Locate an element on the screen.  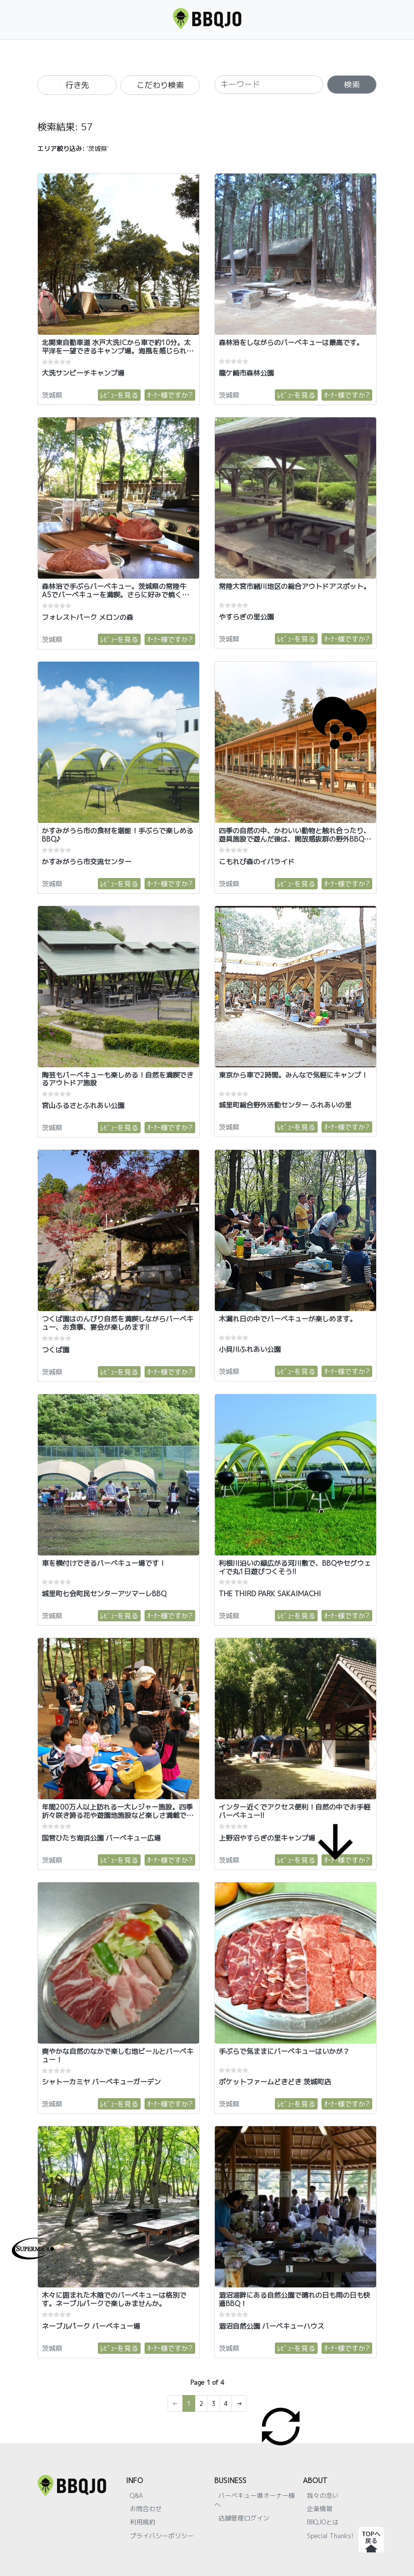
refresh or reload content is located at coordinates (281, 2427).